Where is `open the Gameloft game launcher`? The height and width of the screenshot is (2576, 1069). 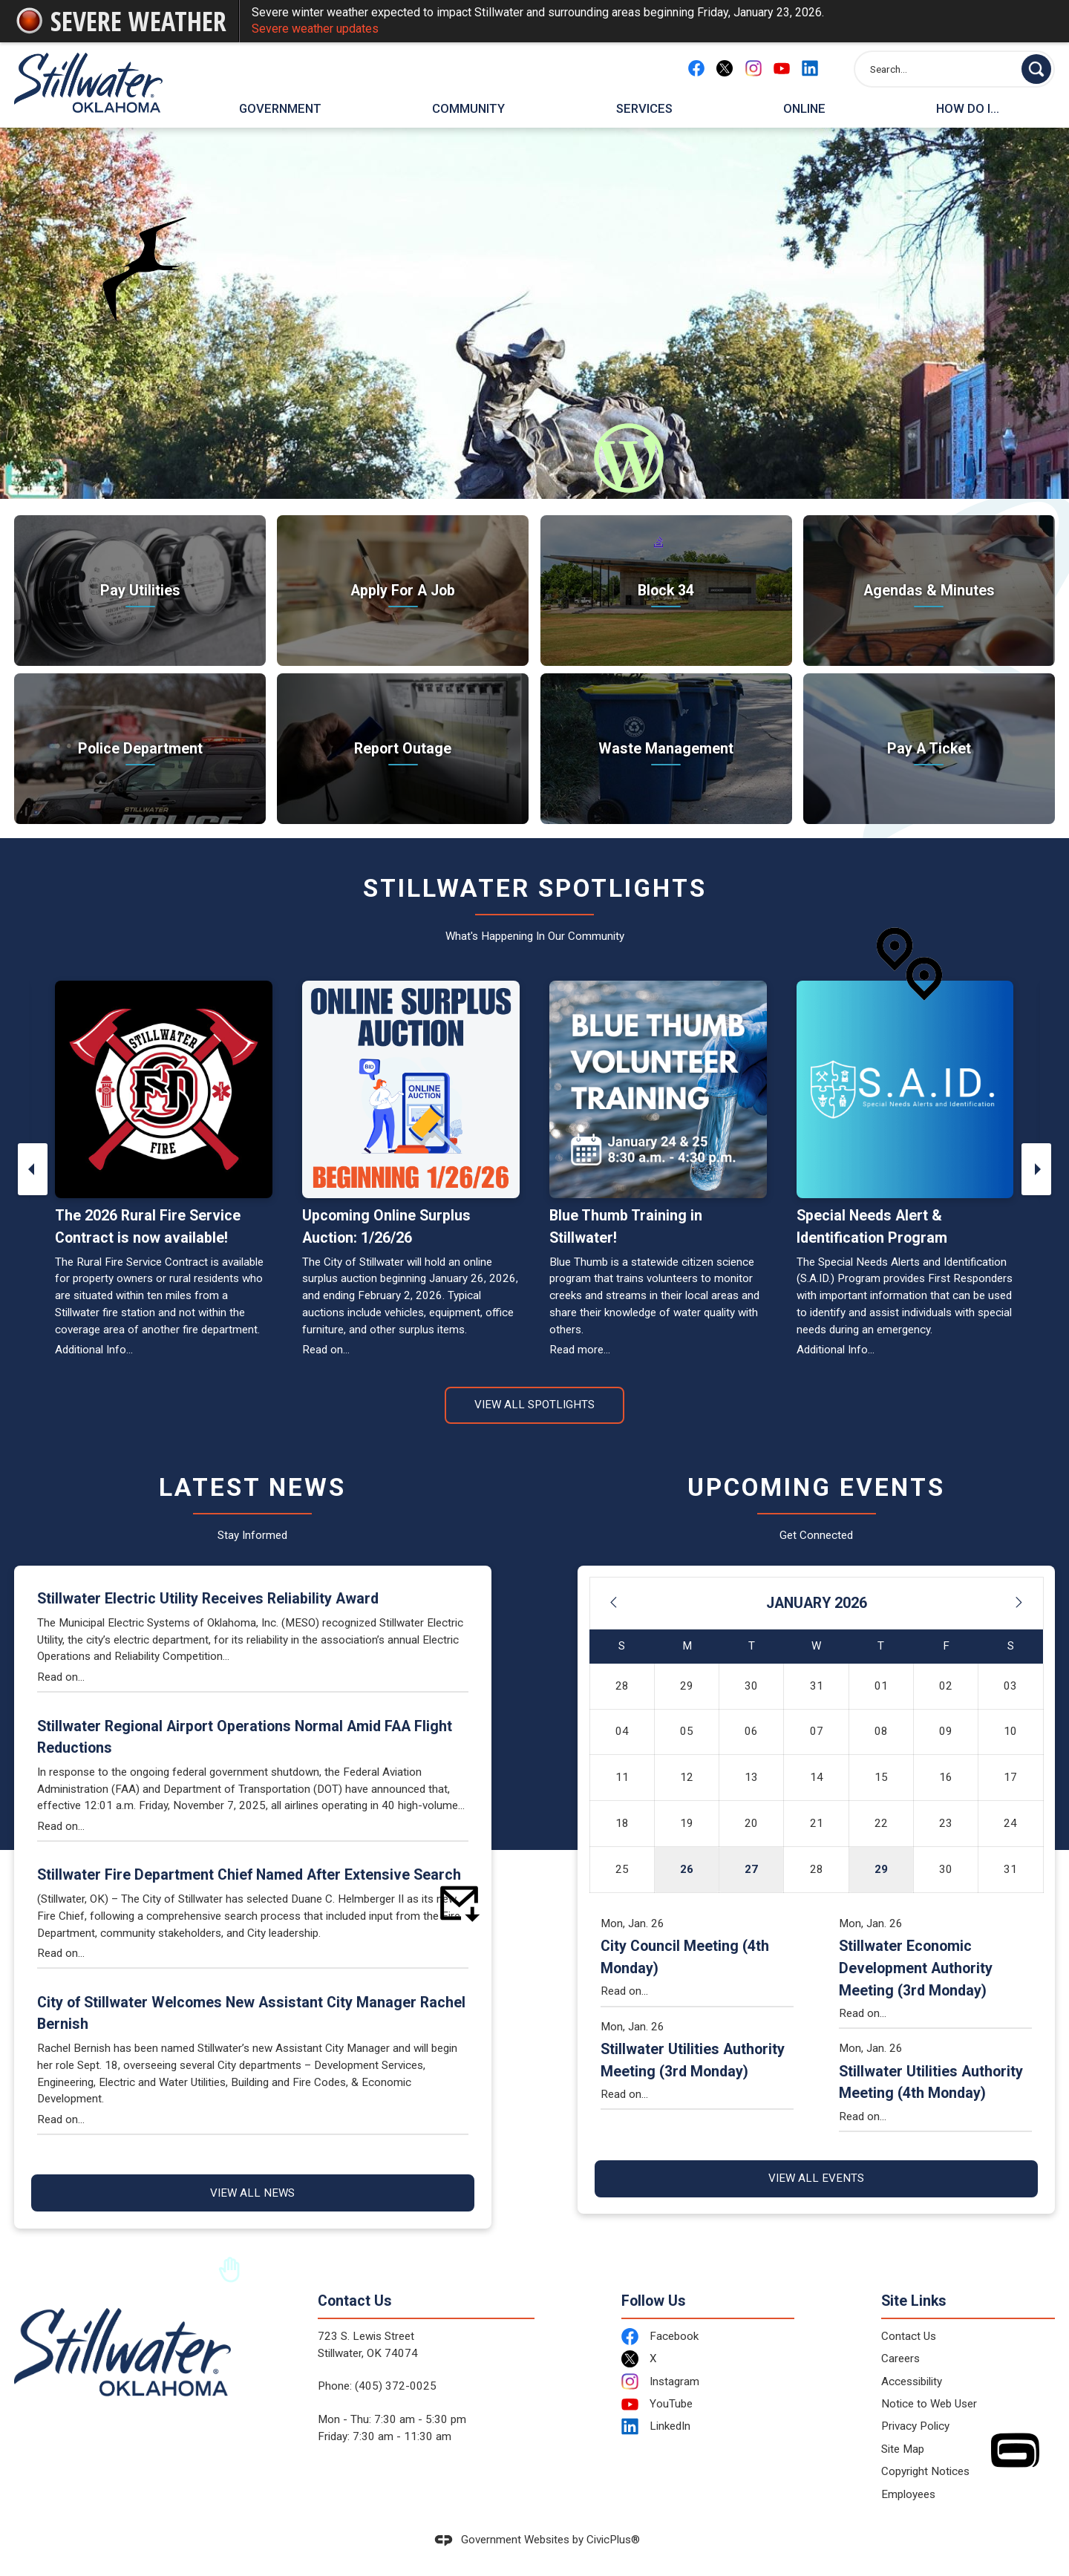
open the Gameloft game launcher is located at coordinates (1015, 2450).